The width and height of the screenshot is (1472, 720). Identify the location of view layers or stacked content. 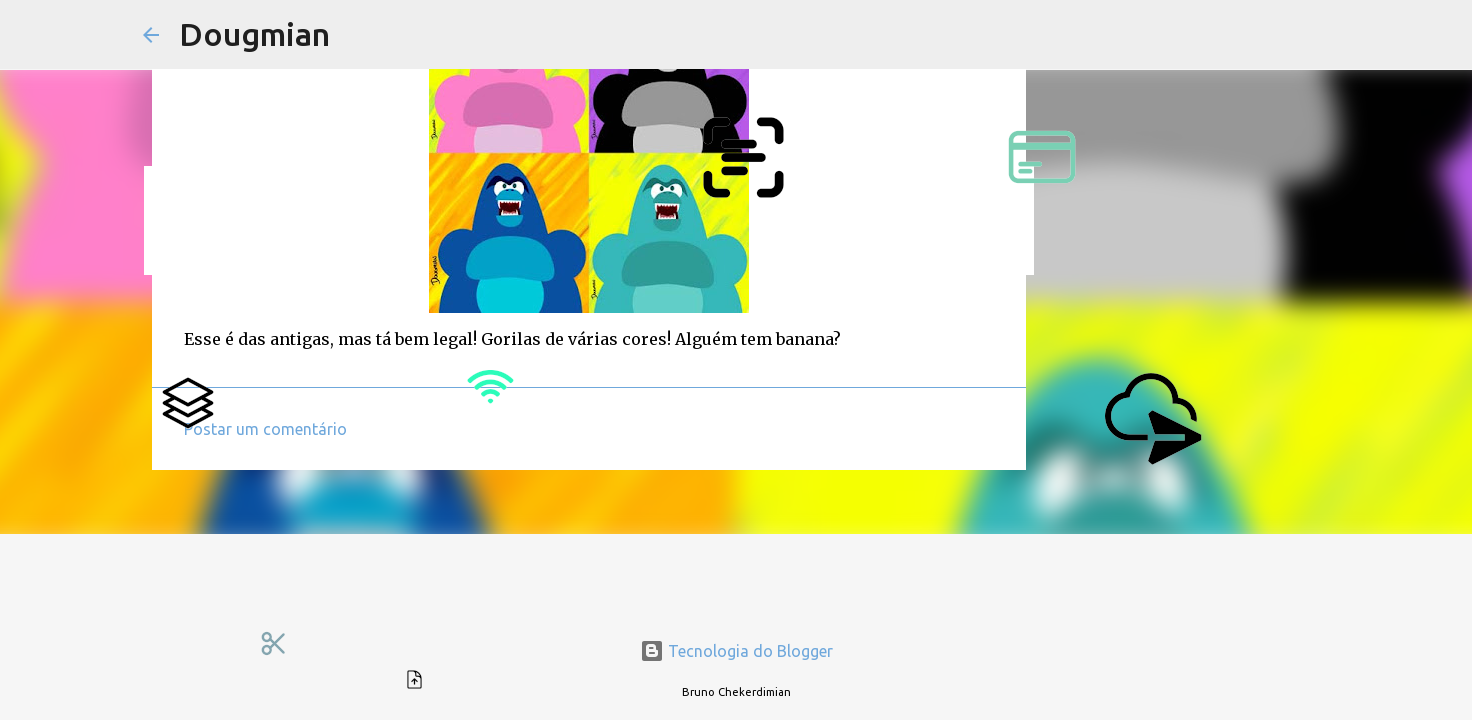
(188, 403).